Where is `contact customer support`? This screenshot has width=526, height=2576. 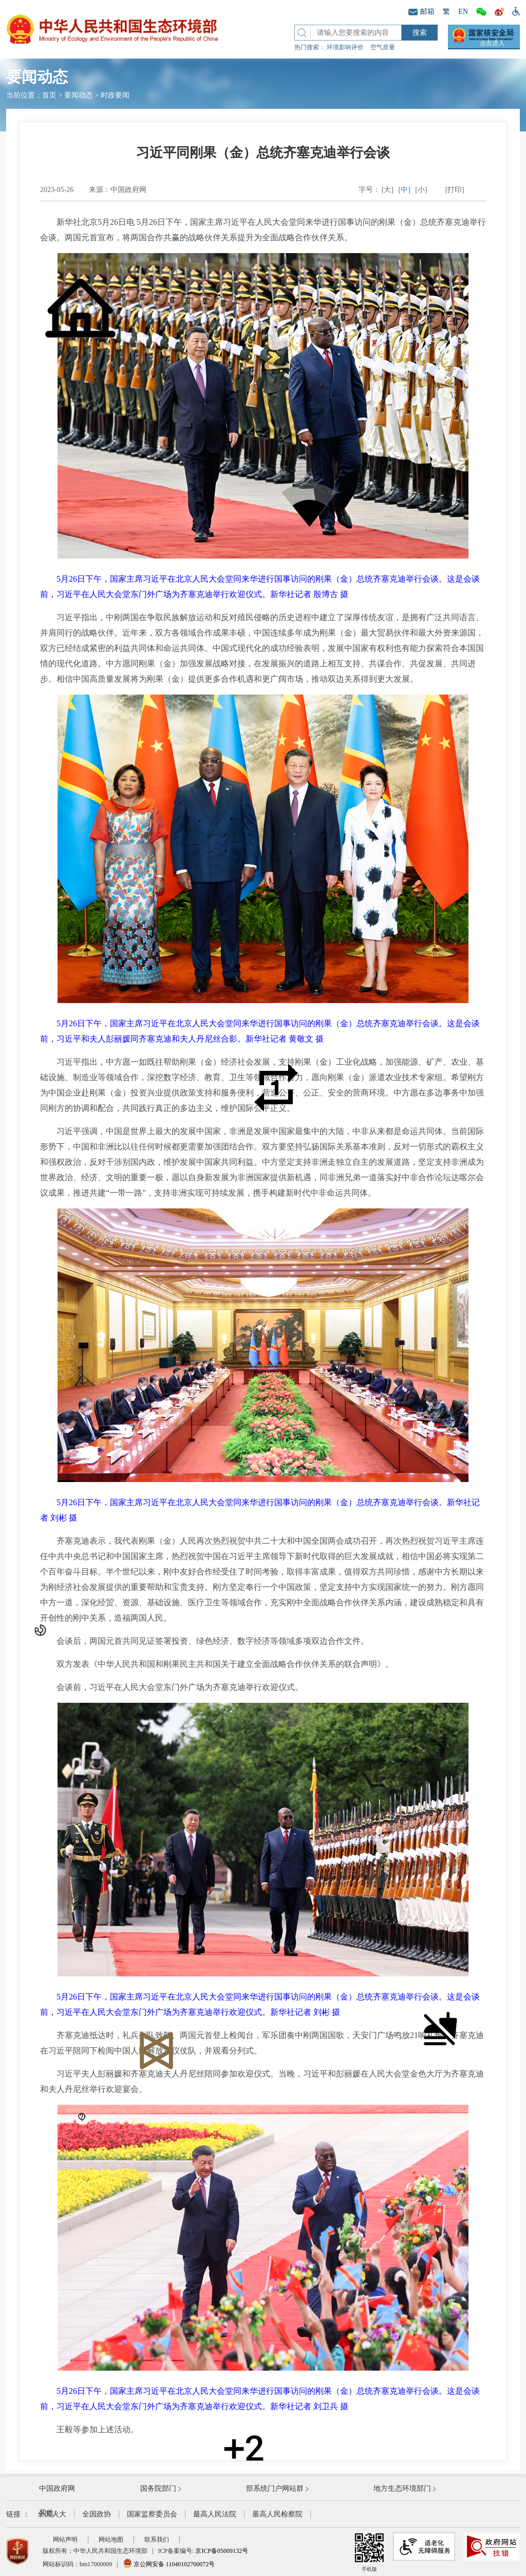
contact customer support is located at coordinates (82, 2117).